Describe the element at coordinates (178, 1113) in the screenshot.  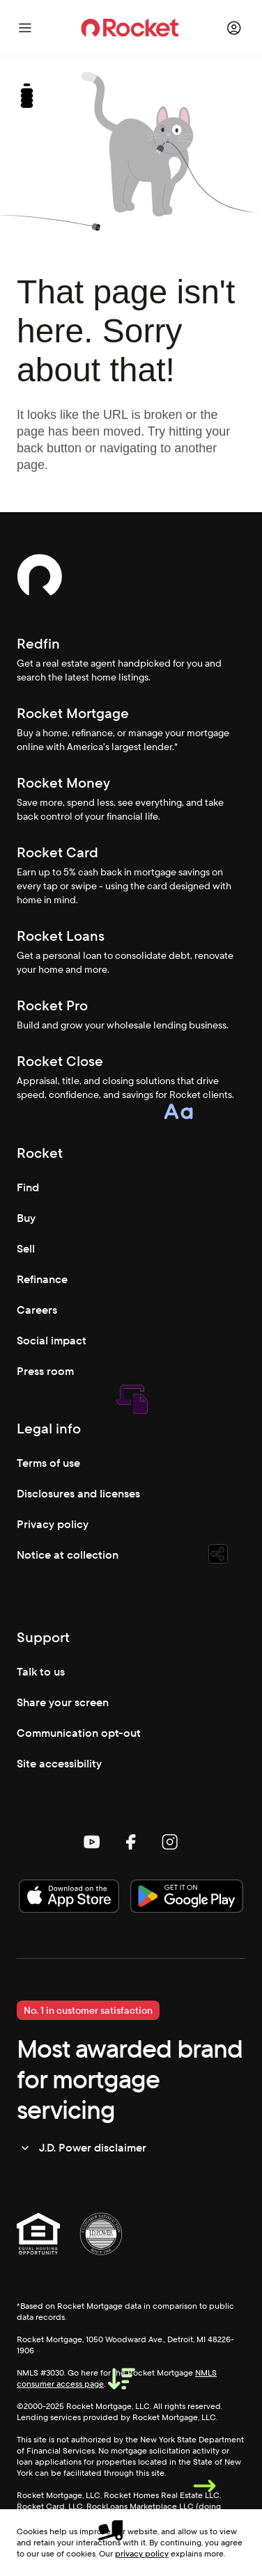
I see `toggle case-sensitive search matching` at that location.